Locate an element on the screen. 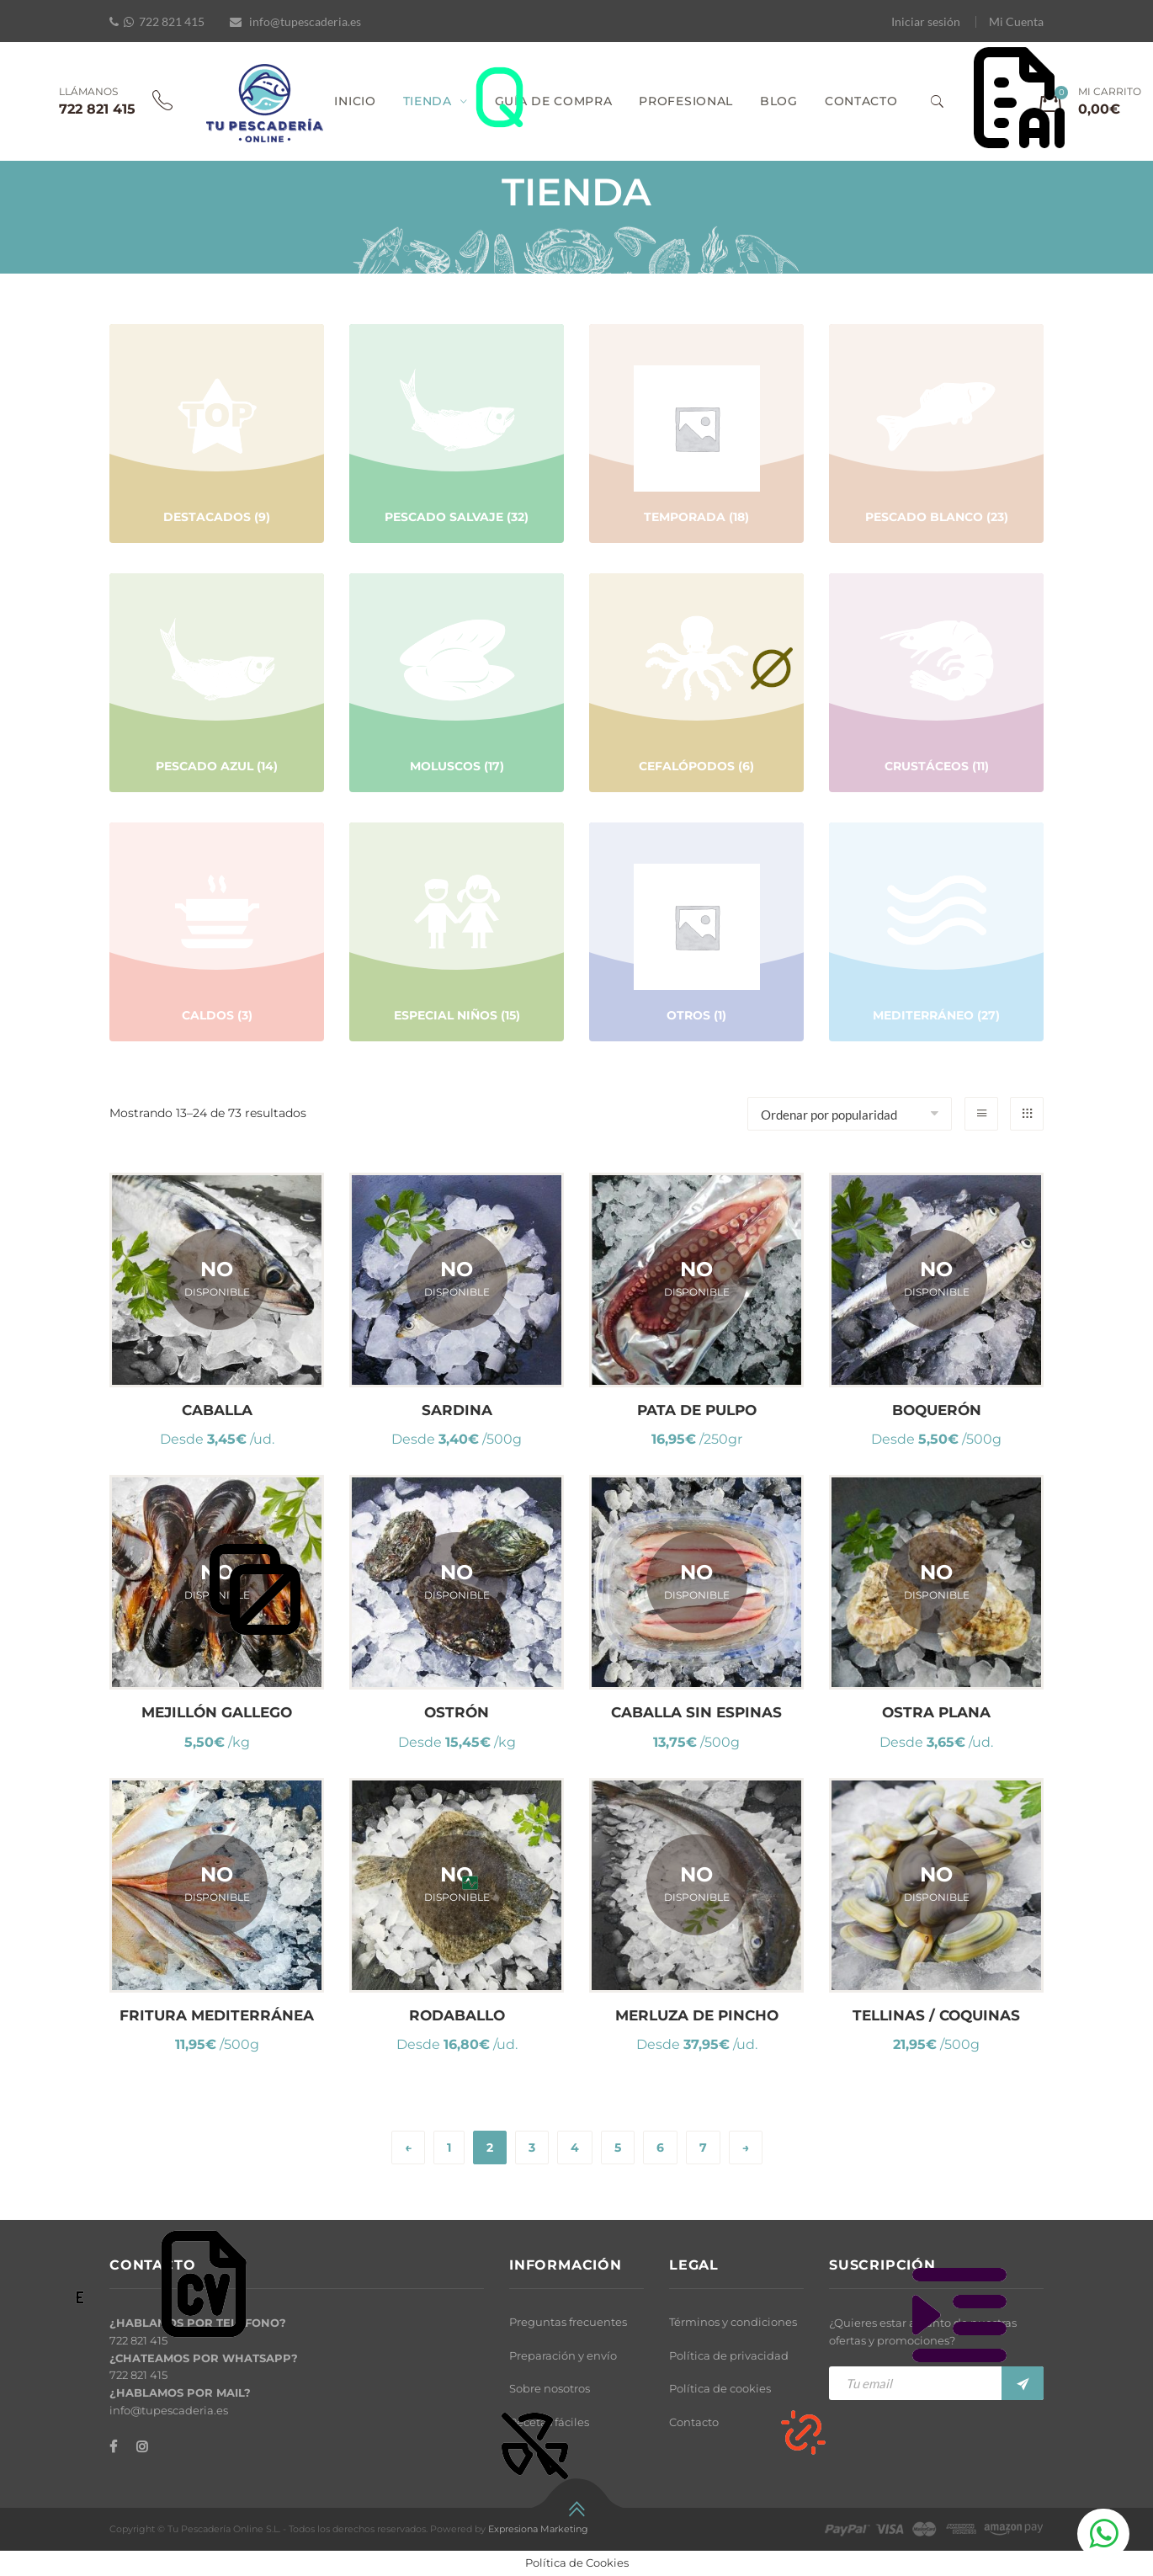 This screenshot has width=1153, height=2576. increase text indentation is located at coordinates (959, 2315).